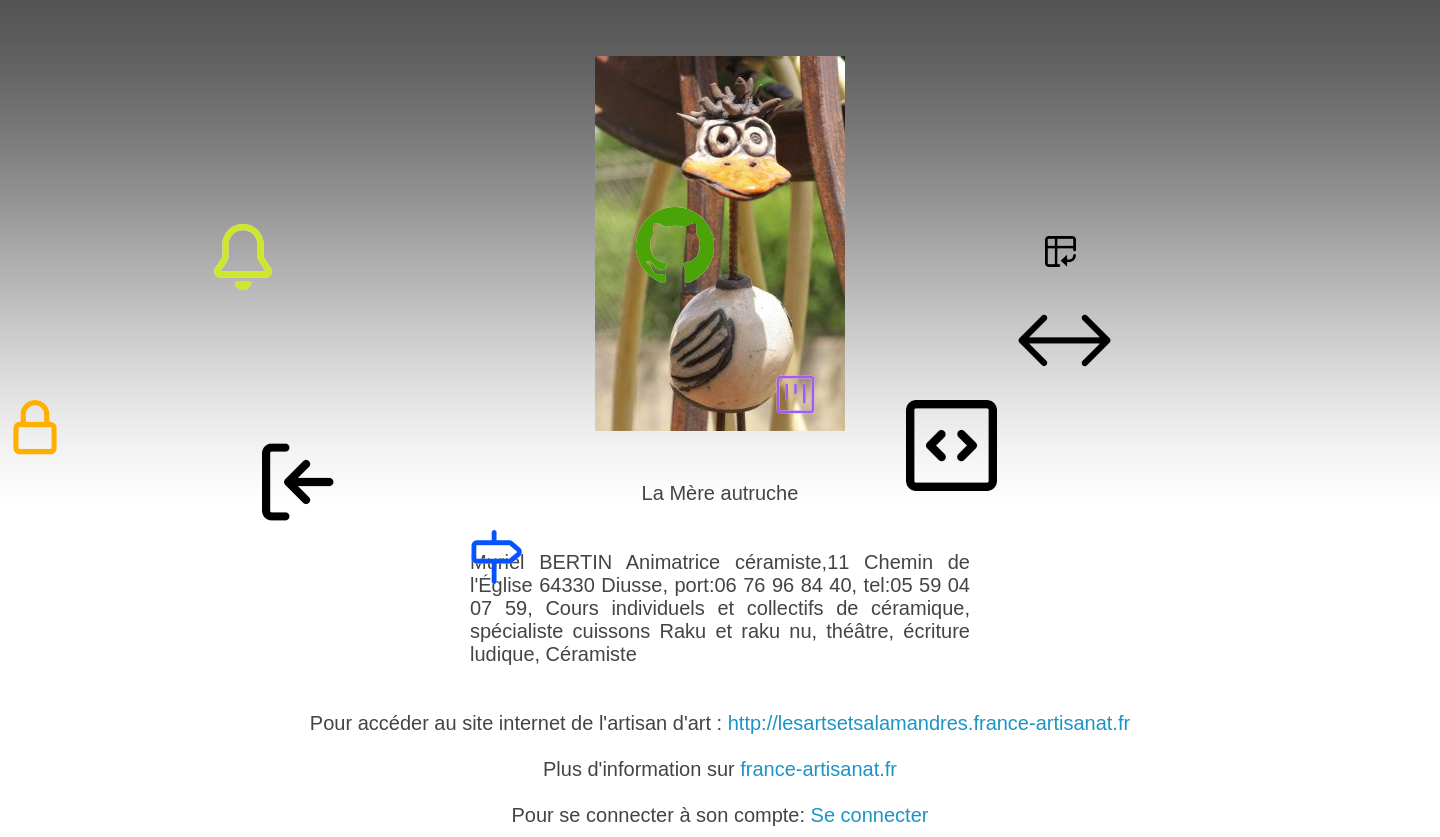 This screenshot has height=837, width=1440. What do you see at coordinates (495, 557) in the screenshot?
I see `view project milestones` at bounding box center [495, 557].